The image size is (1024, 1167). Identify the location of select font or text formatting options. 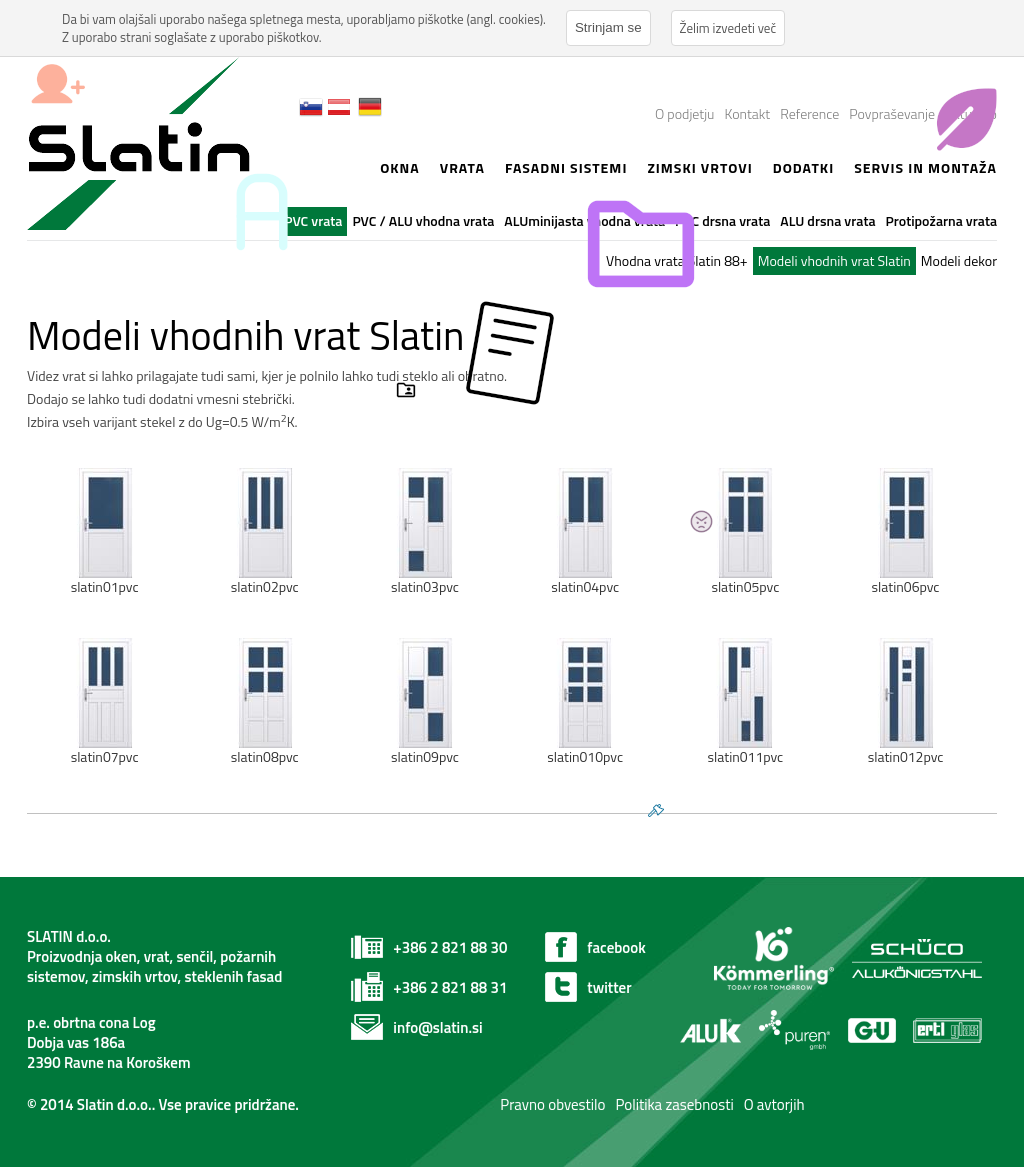
(262, 212).